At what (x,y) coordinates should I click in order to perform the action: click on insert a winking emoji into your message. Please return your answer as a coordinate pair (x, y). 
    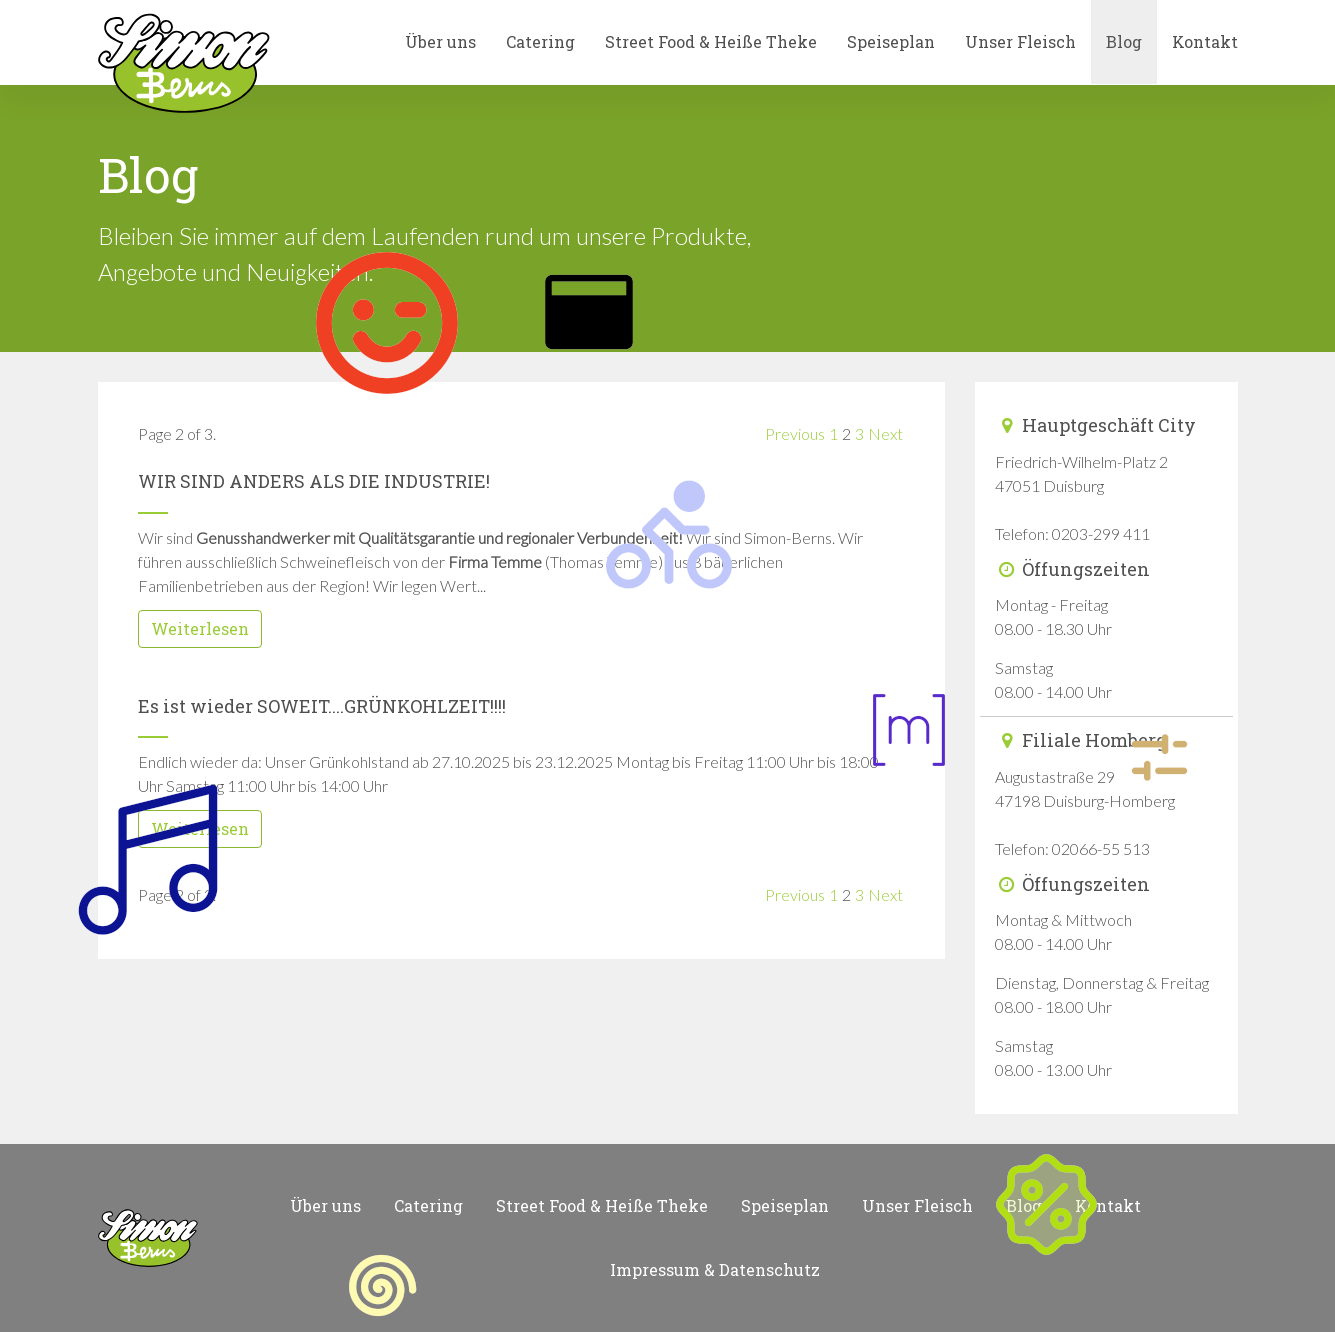
    Looking at the image, I should click on (387, 323).